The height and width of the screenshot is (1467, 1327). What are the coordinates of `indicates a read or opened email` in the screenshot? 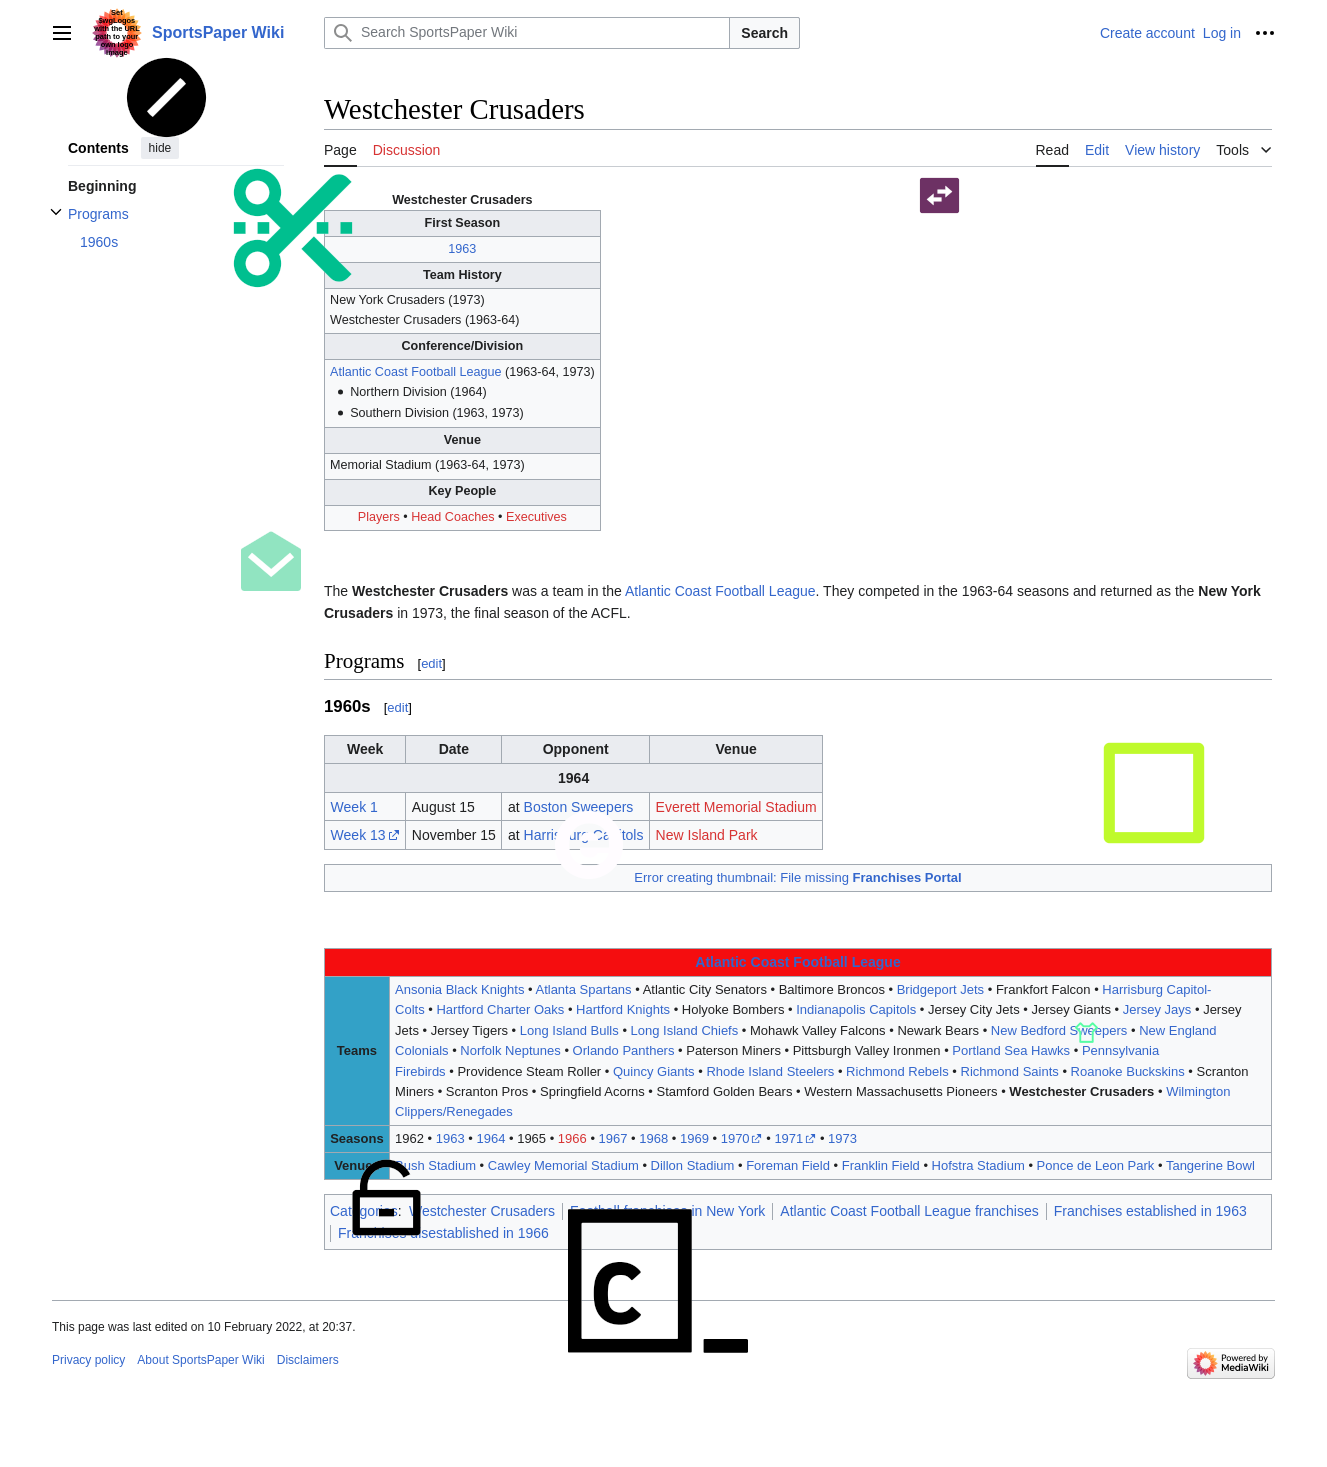 It's located at (271, 564).